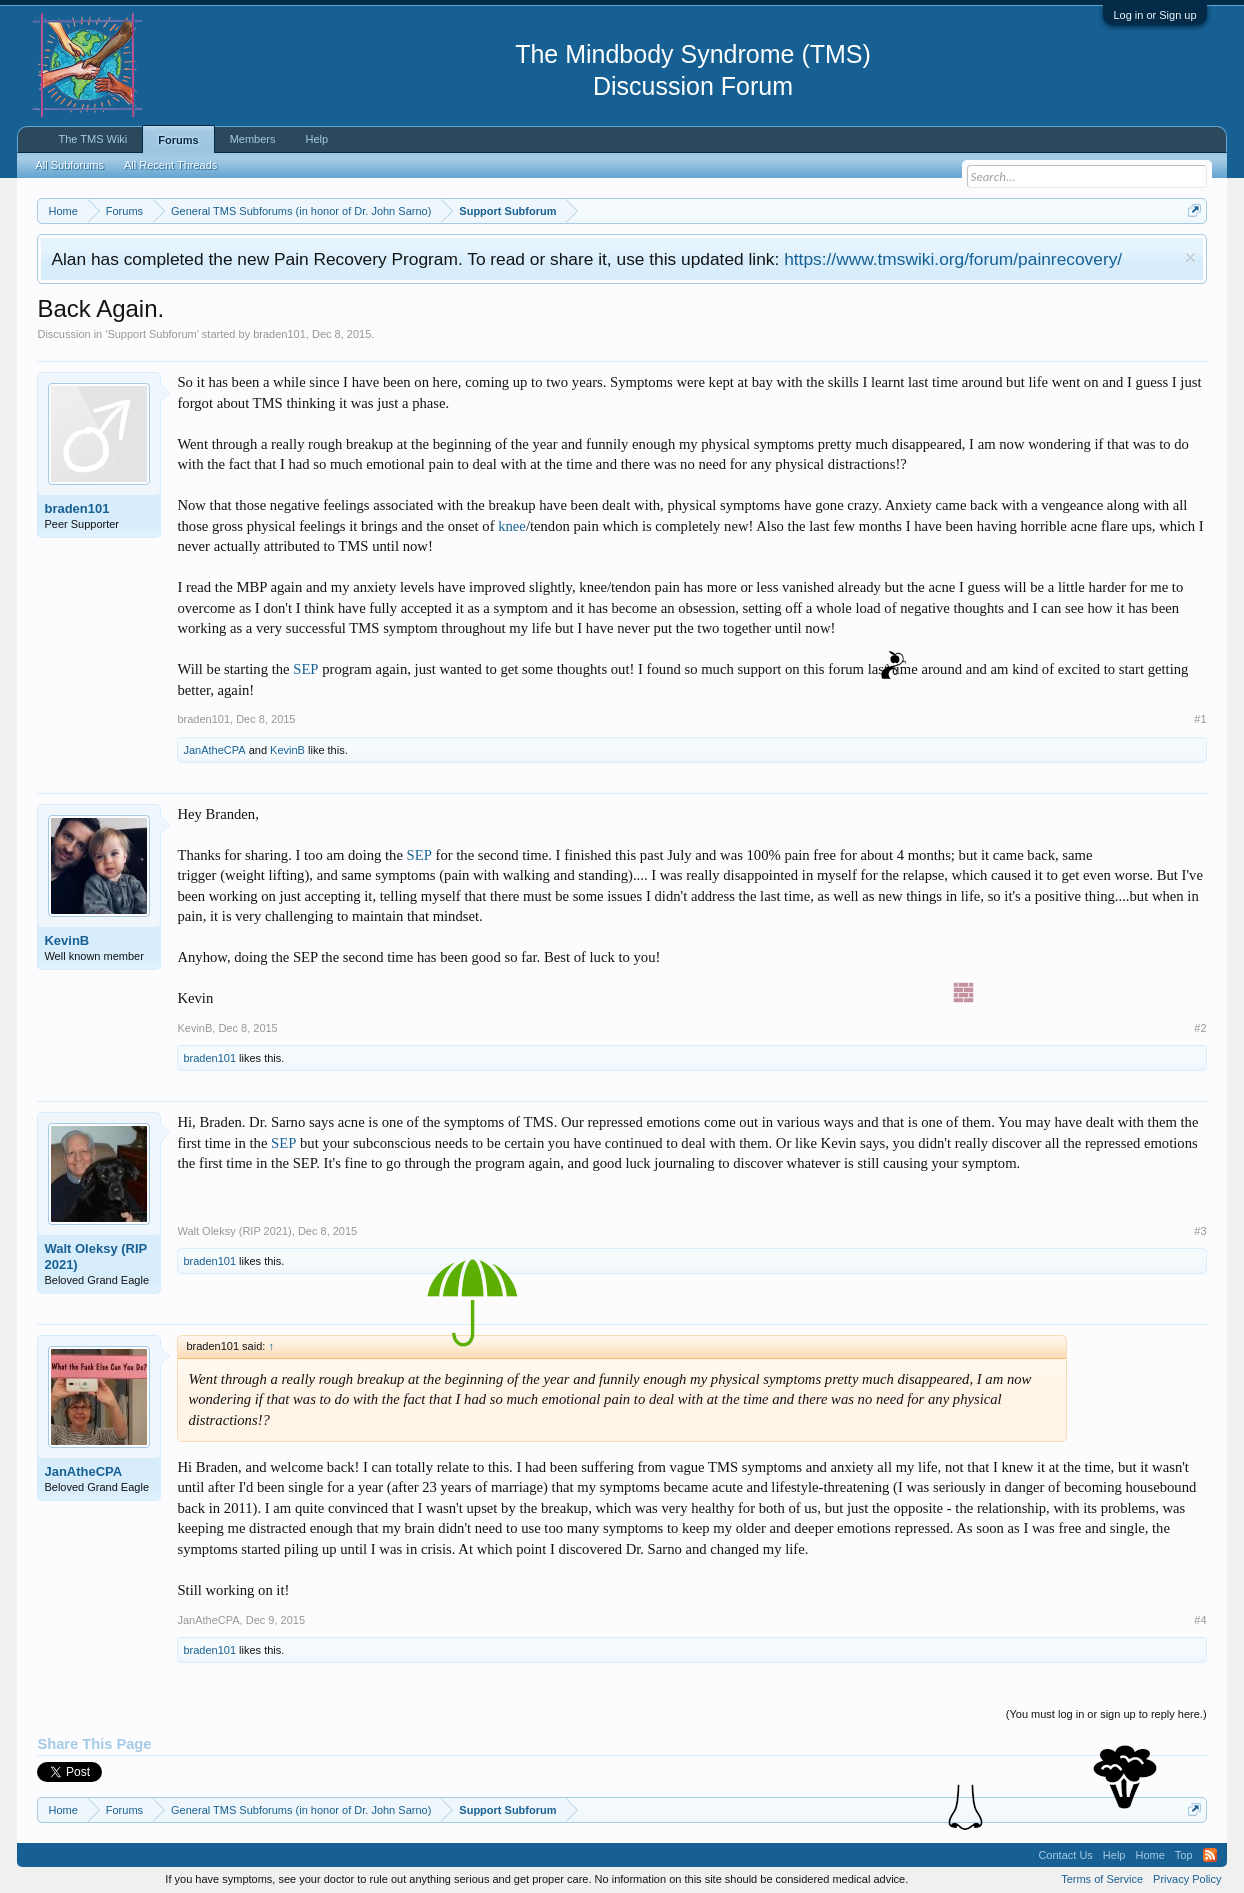 The width and height of the screenshot is (1244, 1893). I want to click on select broccoli as an ingredient, so click(1125, 1777).